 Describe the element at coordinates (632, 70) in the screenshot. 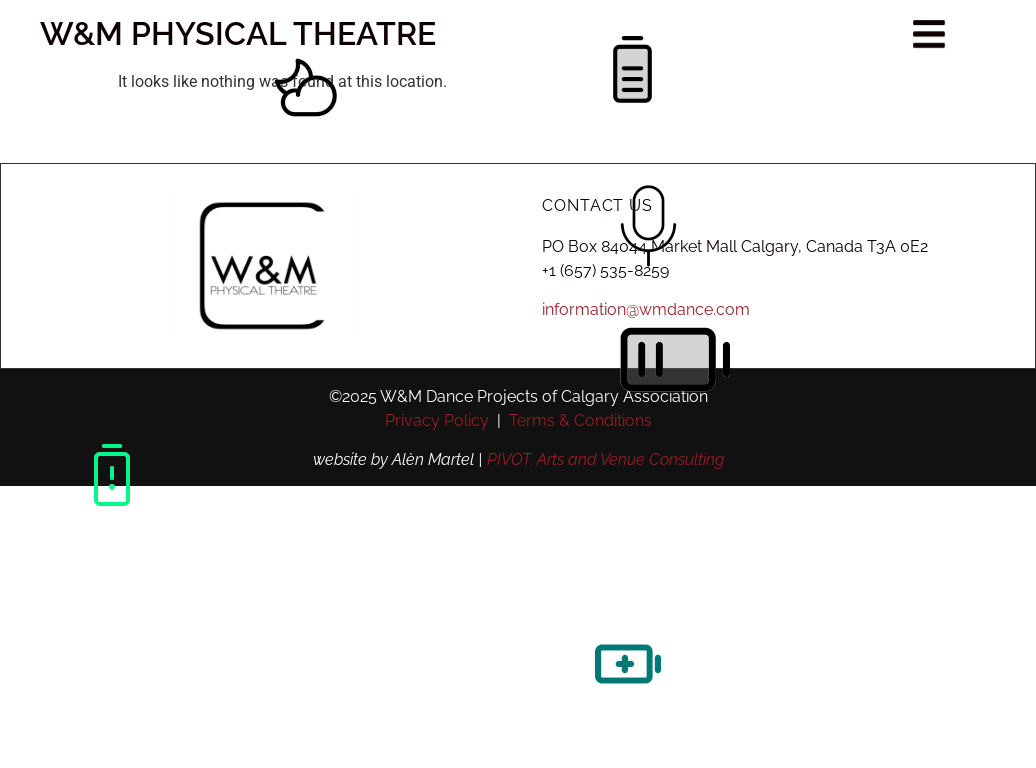

I see `indicates high battery level` at that location.